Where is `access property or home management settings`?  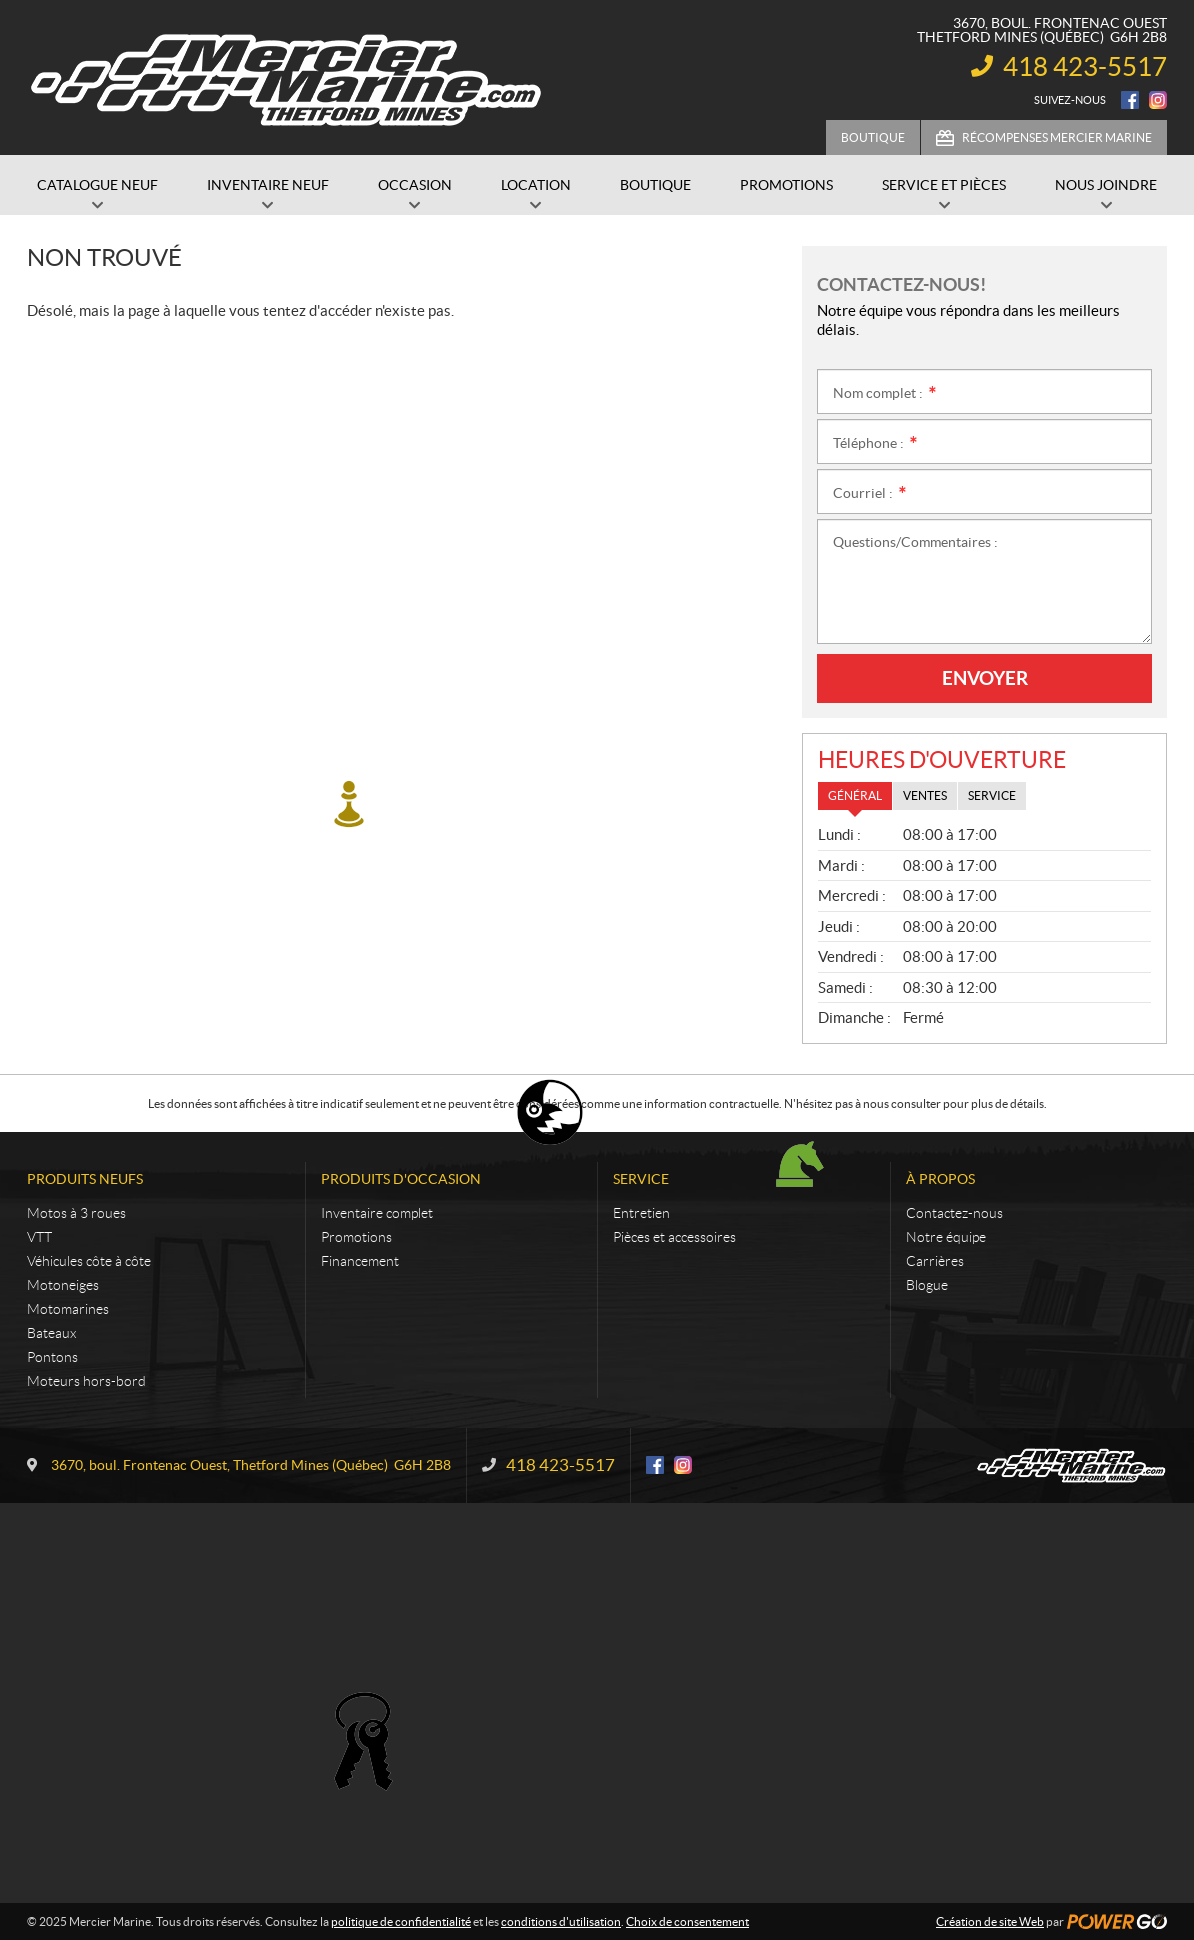 access property or home management settings is located at coordinates (363, 1741).